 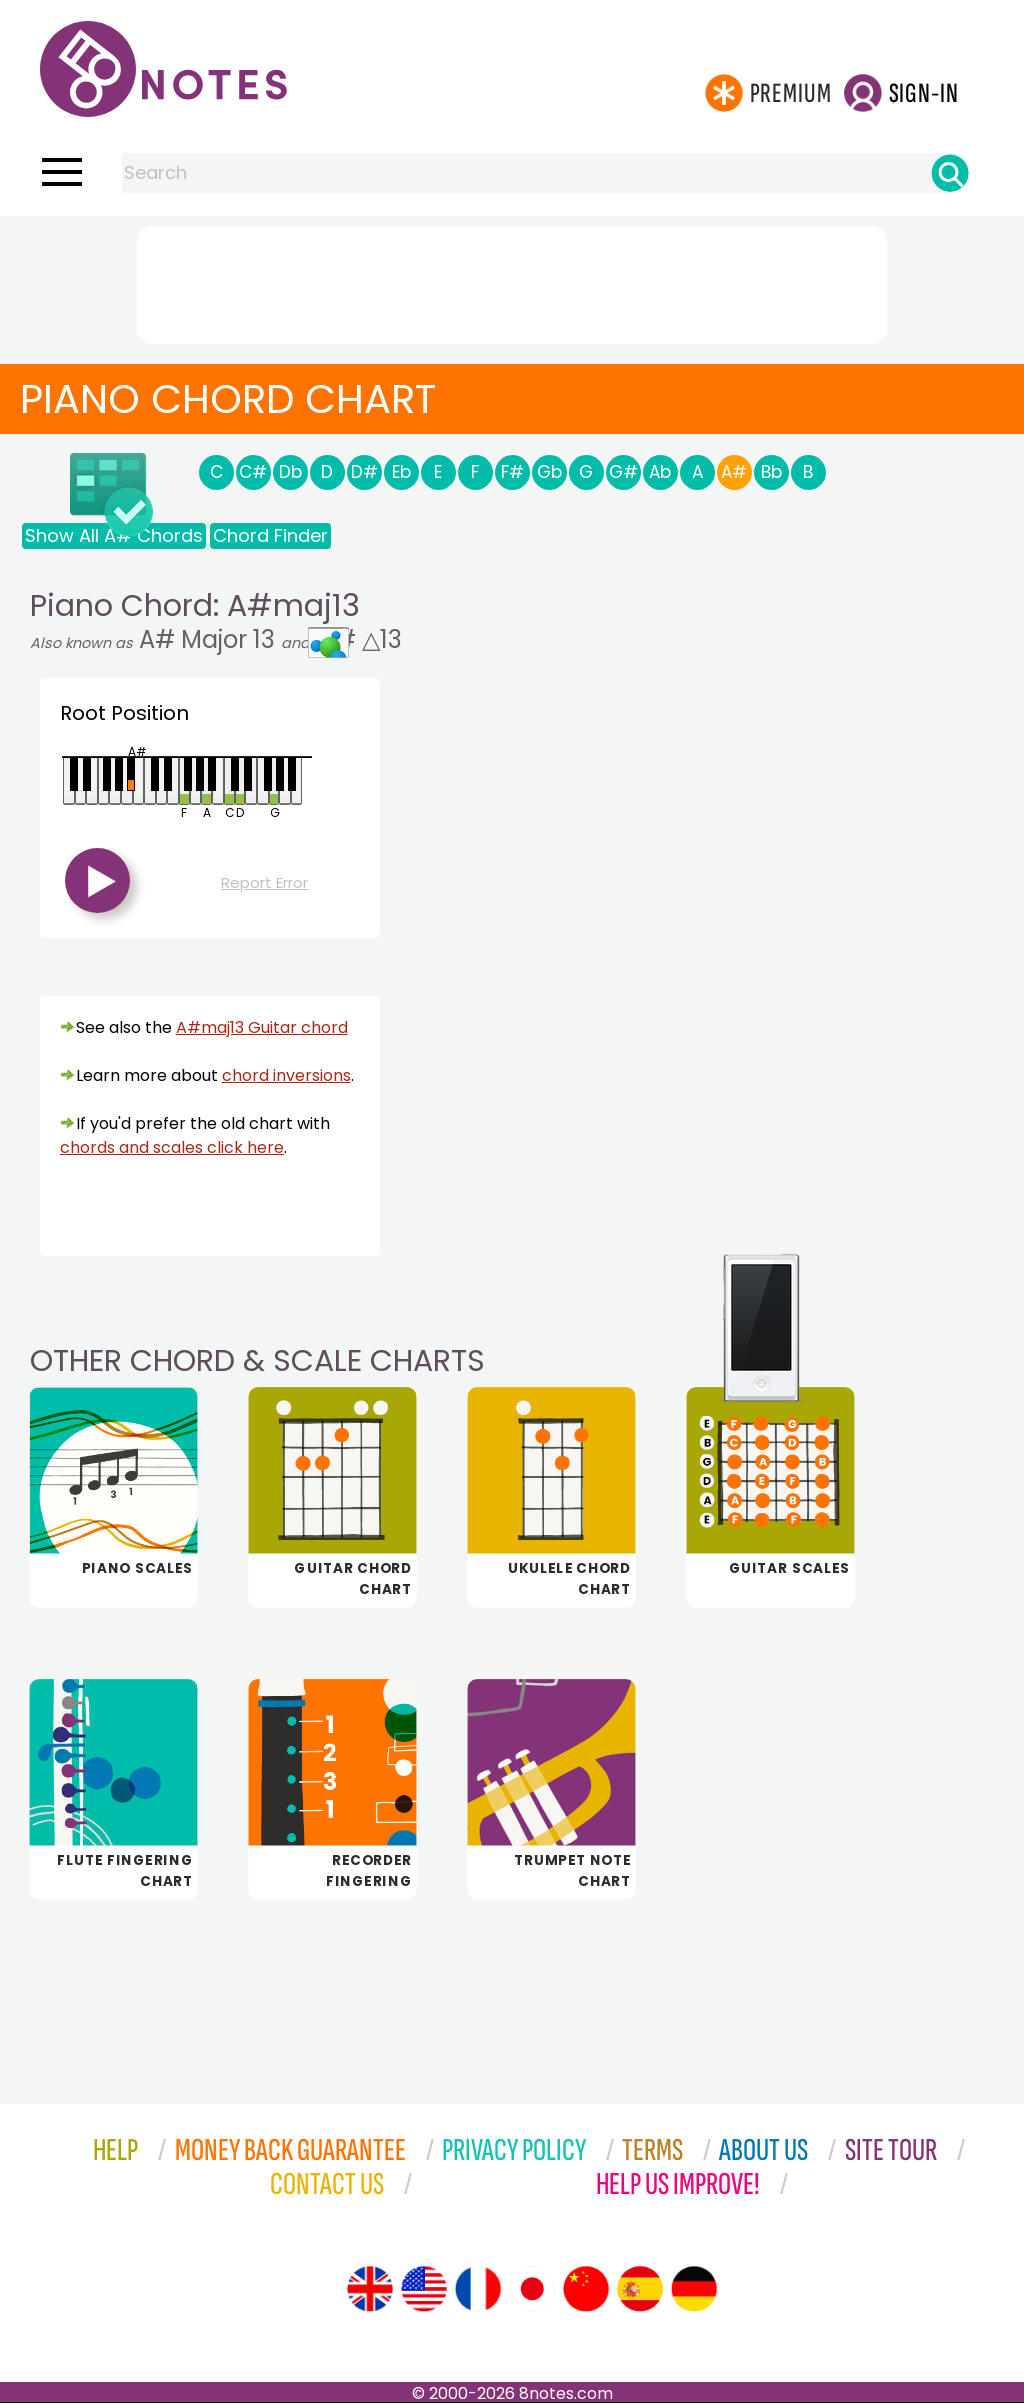 What do you see at coordinates (328, 642) in the screenshot?
I see `open windows homegroup settings` at bounding box center [328, 642].